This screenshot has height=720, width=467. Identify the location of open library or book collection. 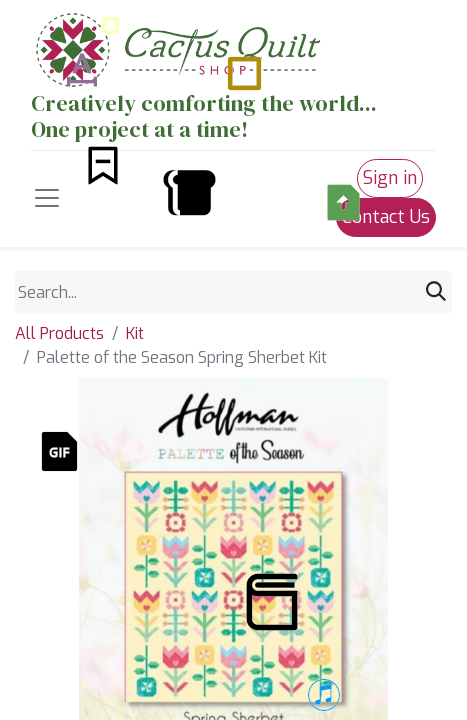
(272, 602).